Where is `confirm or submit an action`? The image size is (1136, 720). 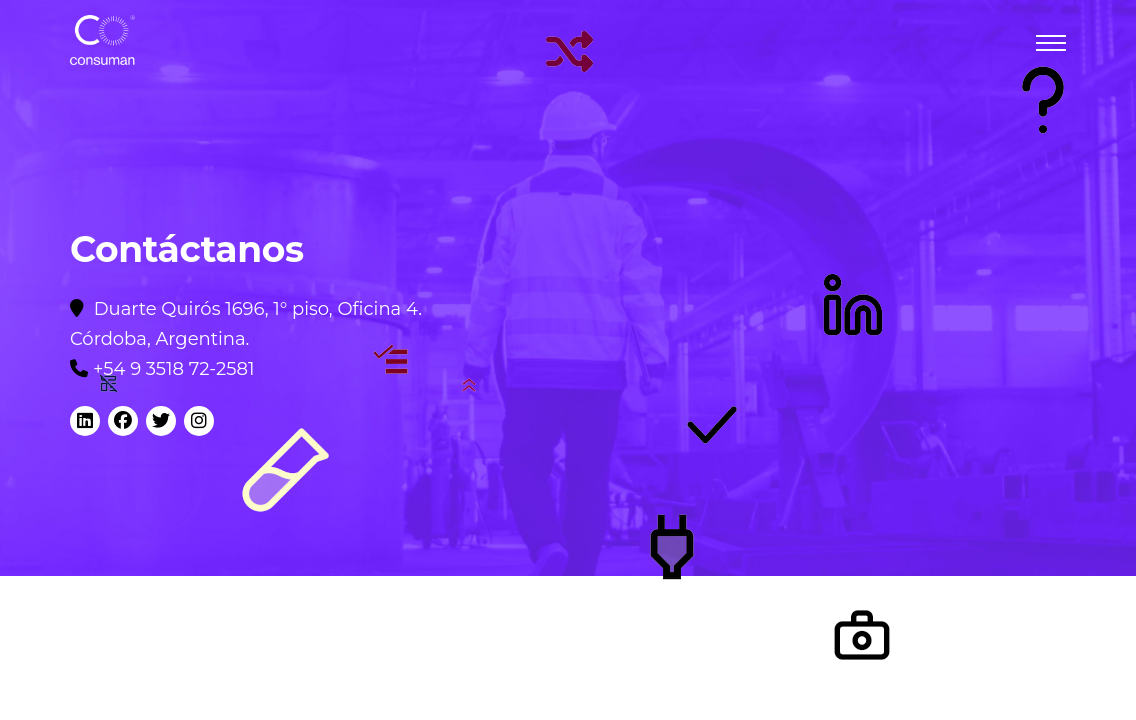
confirm or submit an action is located at coordinates (712, 425).